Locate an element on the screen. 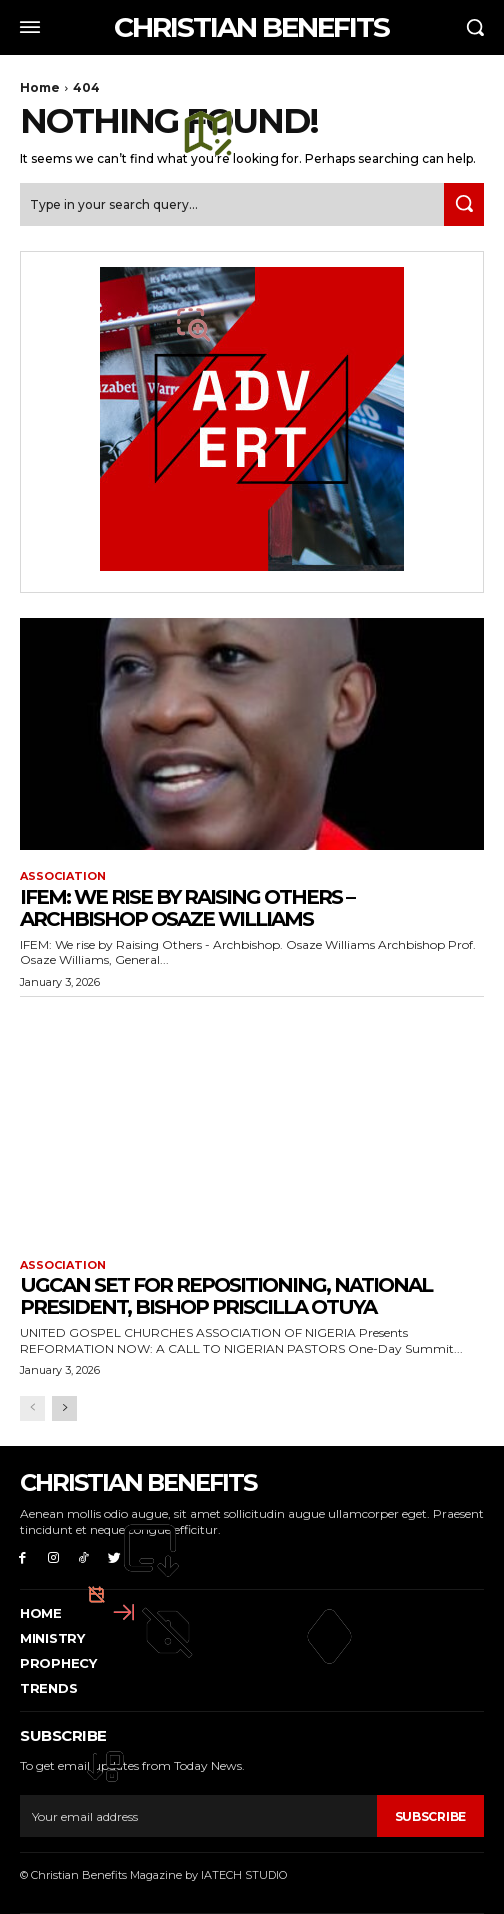  disable or turn off reporting is located at coordinates (168, 1632).